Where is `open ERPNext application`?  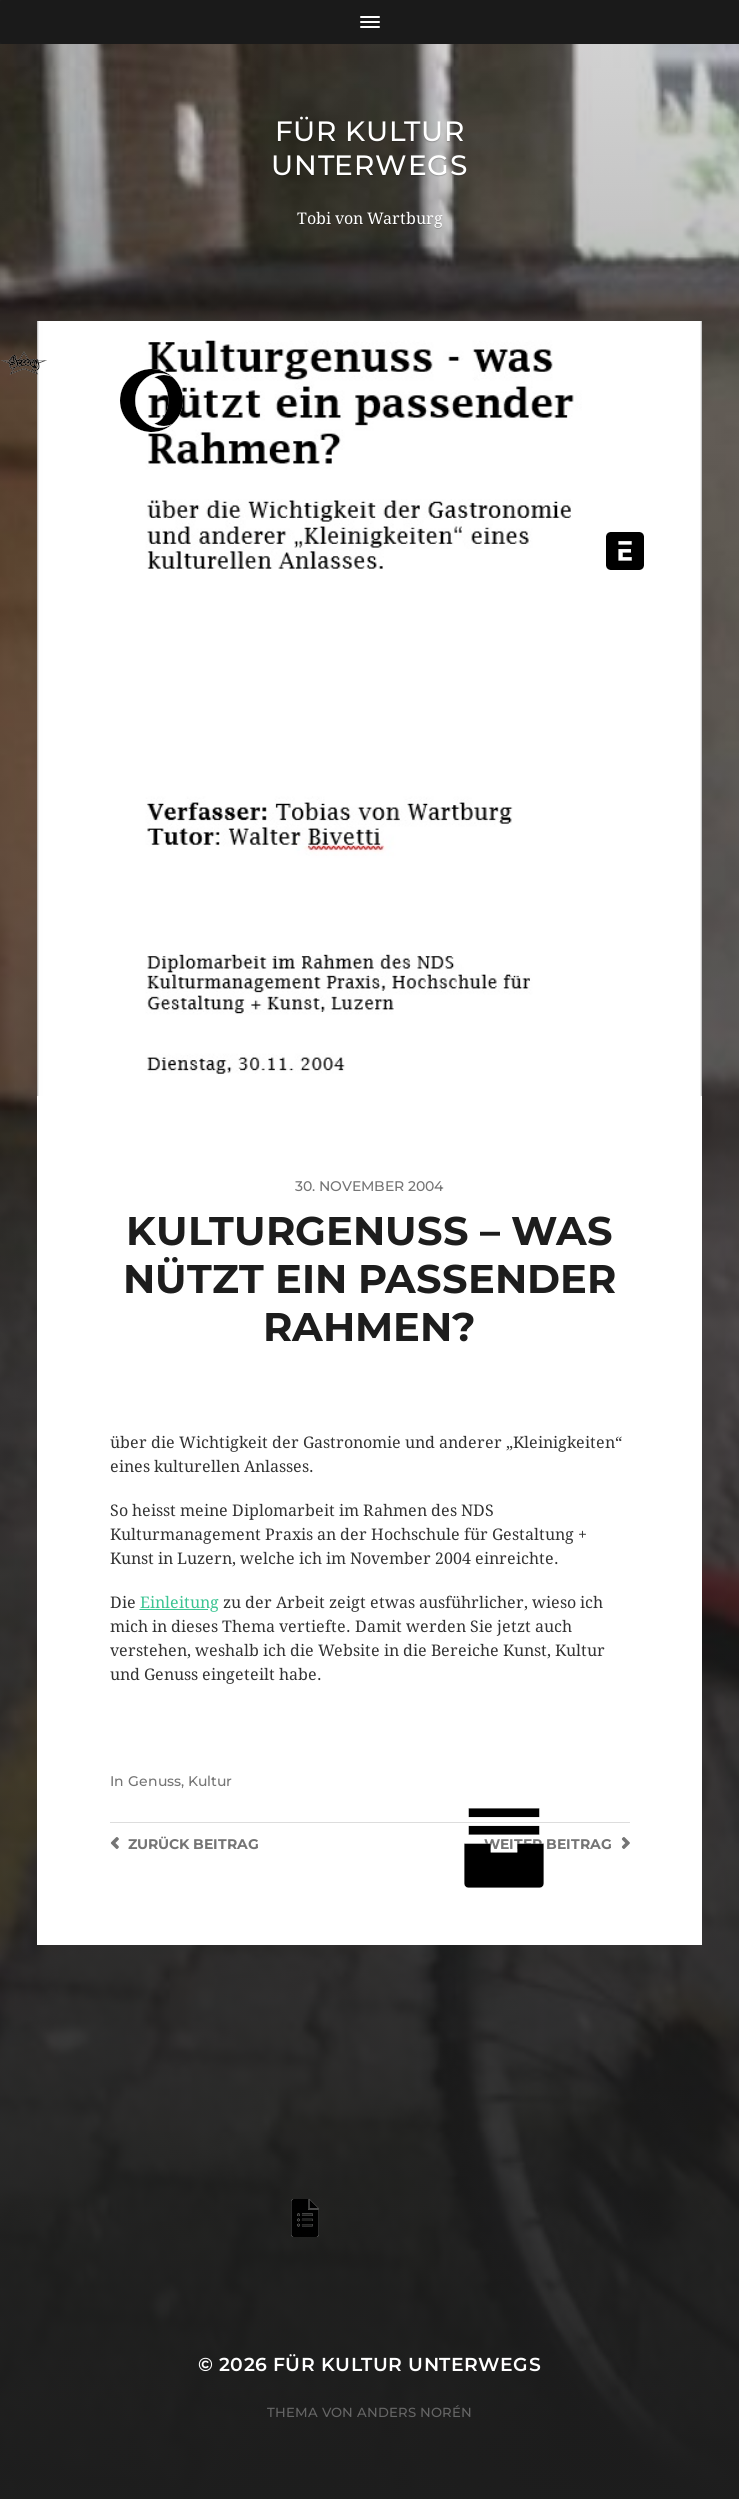
open ERPNext application is located at coordinates (625, 551).